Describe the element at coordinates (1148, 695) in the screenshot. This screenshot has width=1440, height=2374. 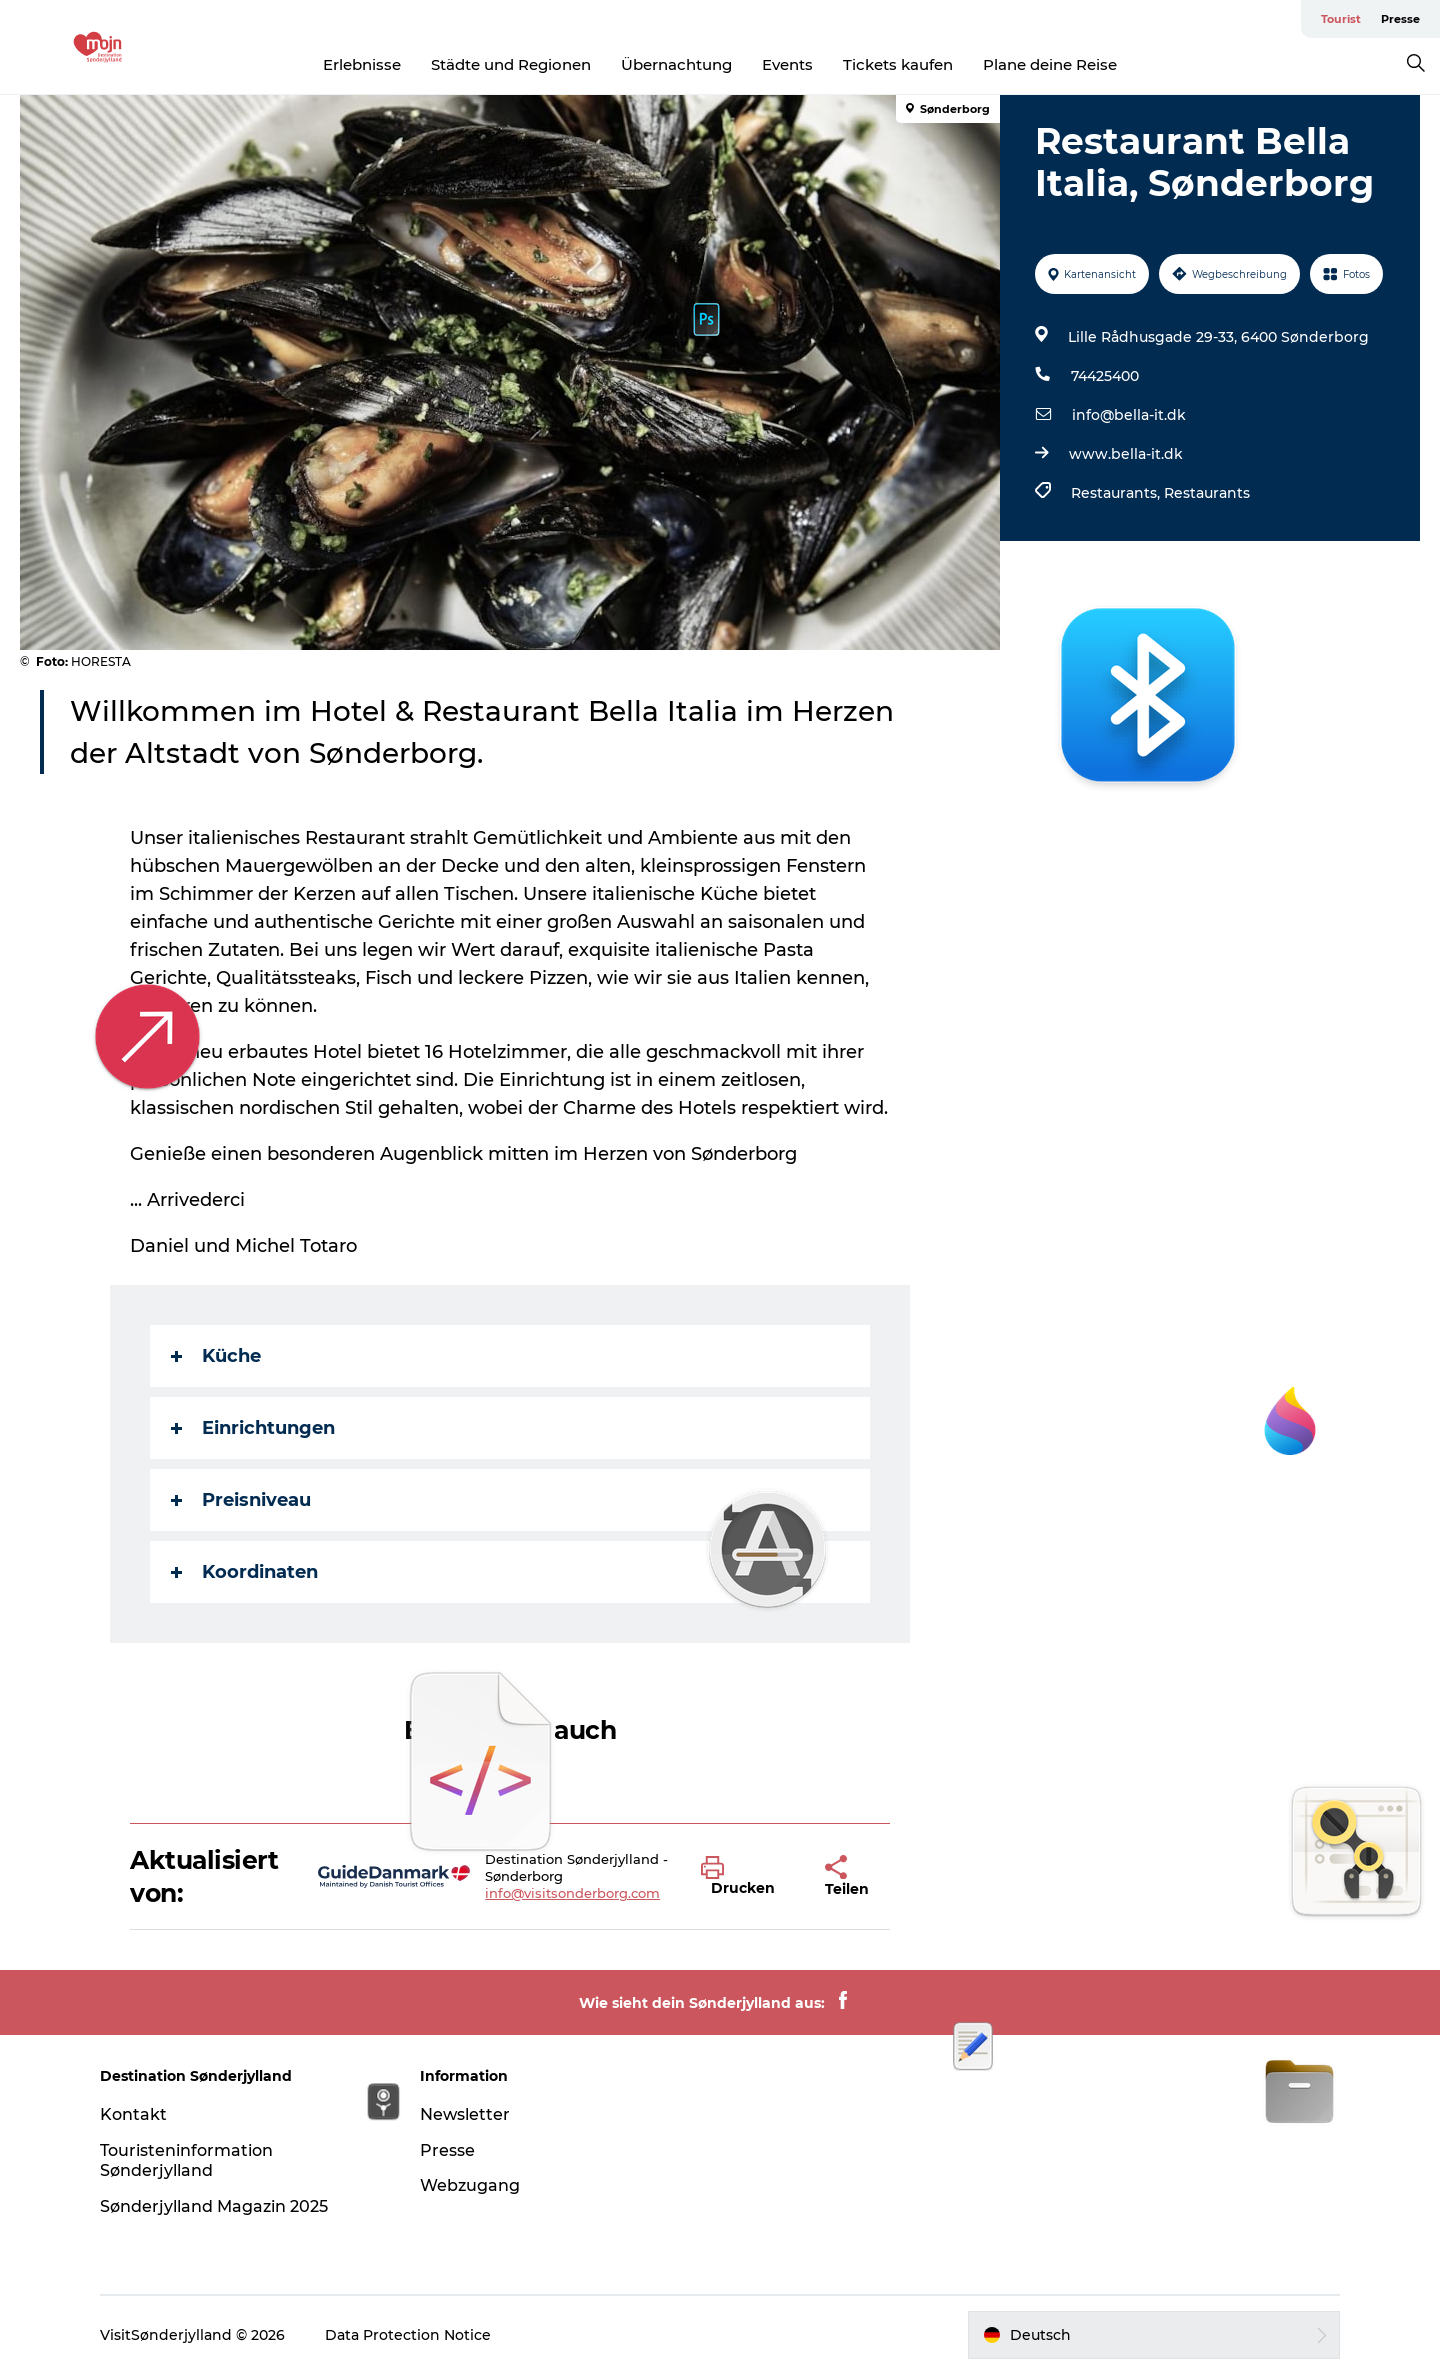
I see `open bluetooth settings` at that location.